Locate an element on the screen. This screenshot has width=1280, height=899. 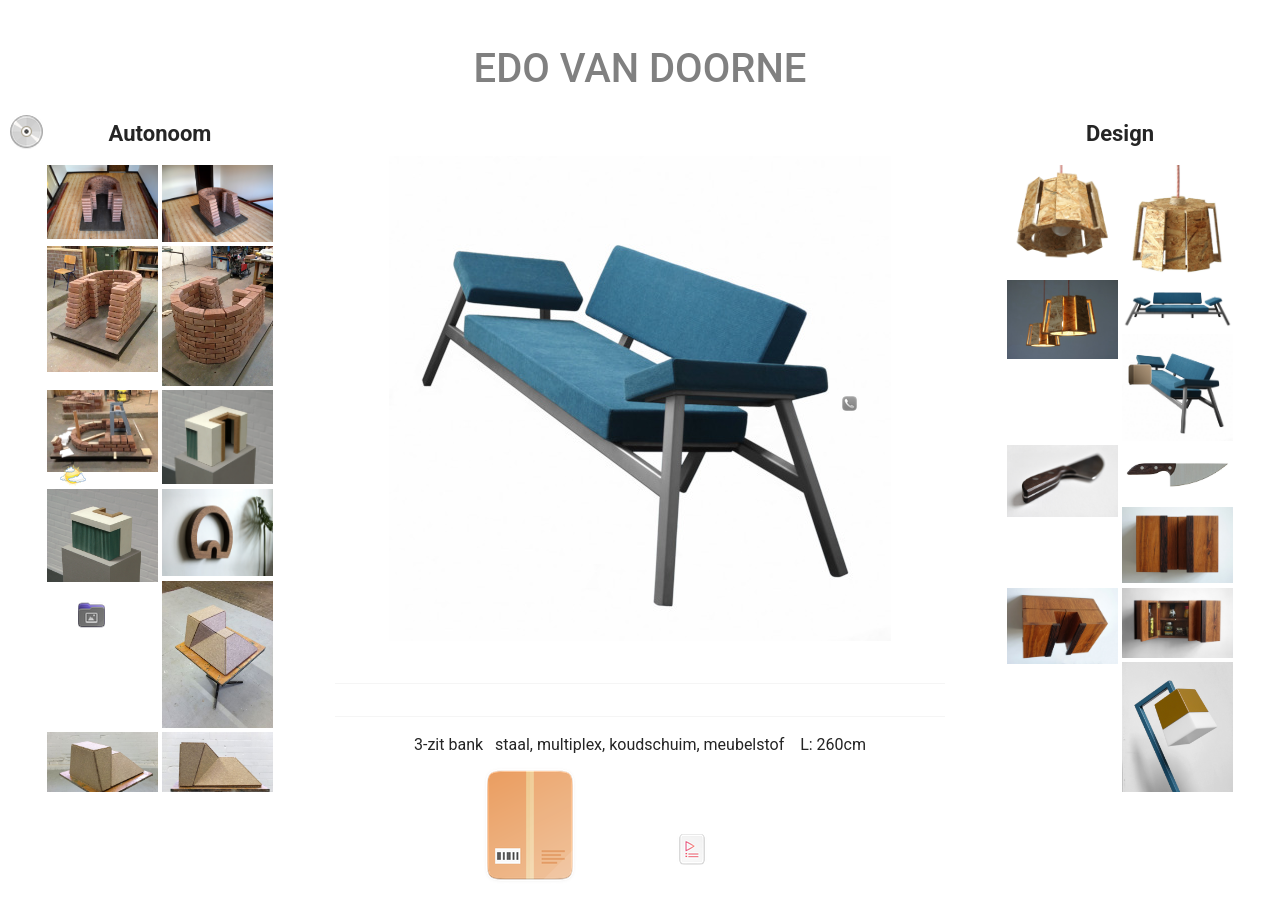
open the phone app to make a call is located at coordinates (849, 403).